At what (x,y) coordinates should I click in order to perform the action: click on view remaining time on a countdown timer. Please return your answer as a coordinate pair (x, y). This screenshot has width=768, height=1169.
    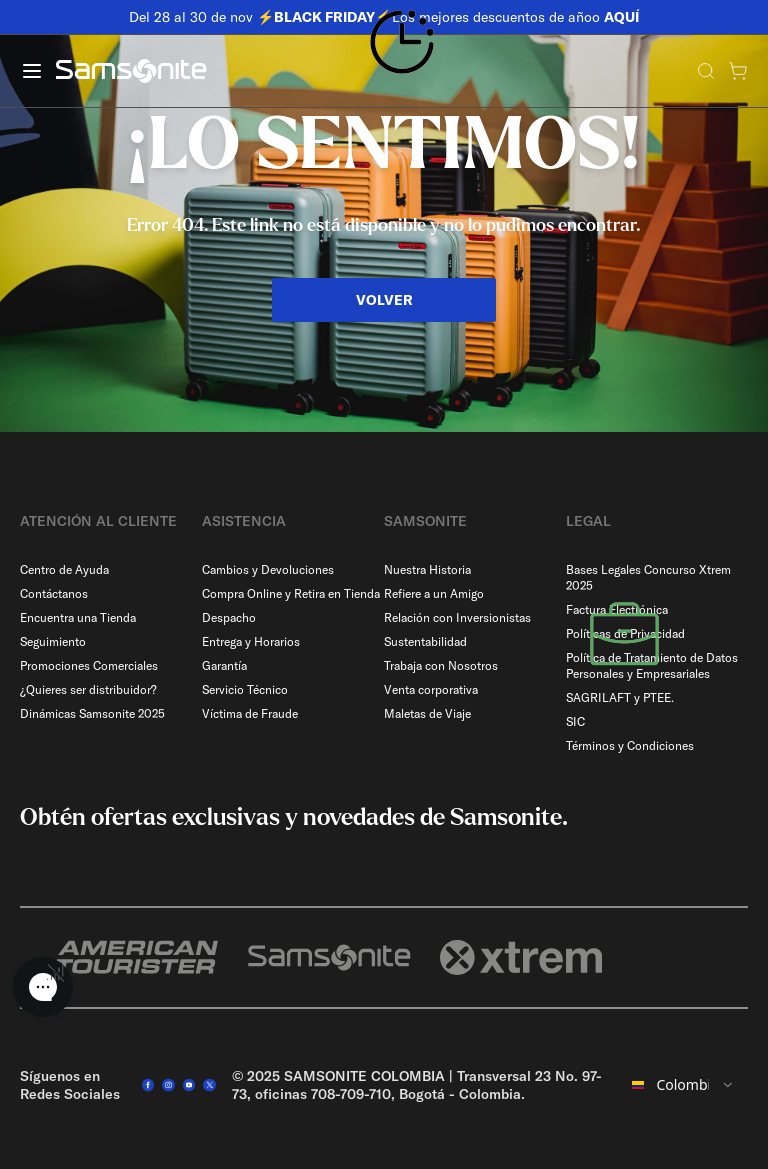
    Looking at the image, I should click on (402, 42).